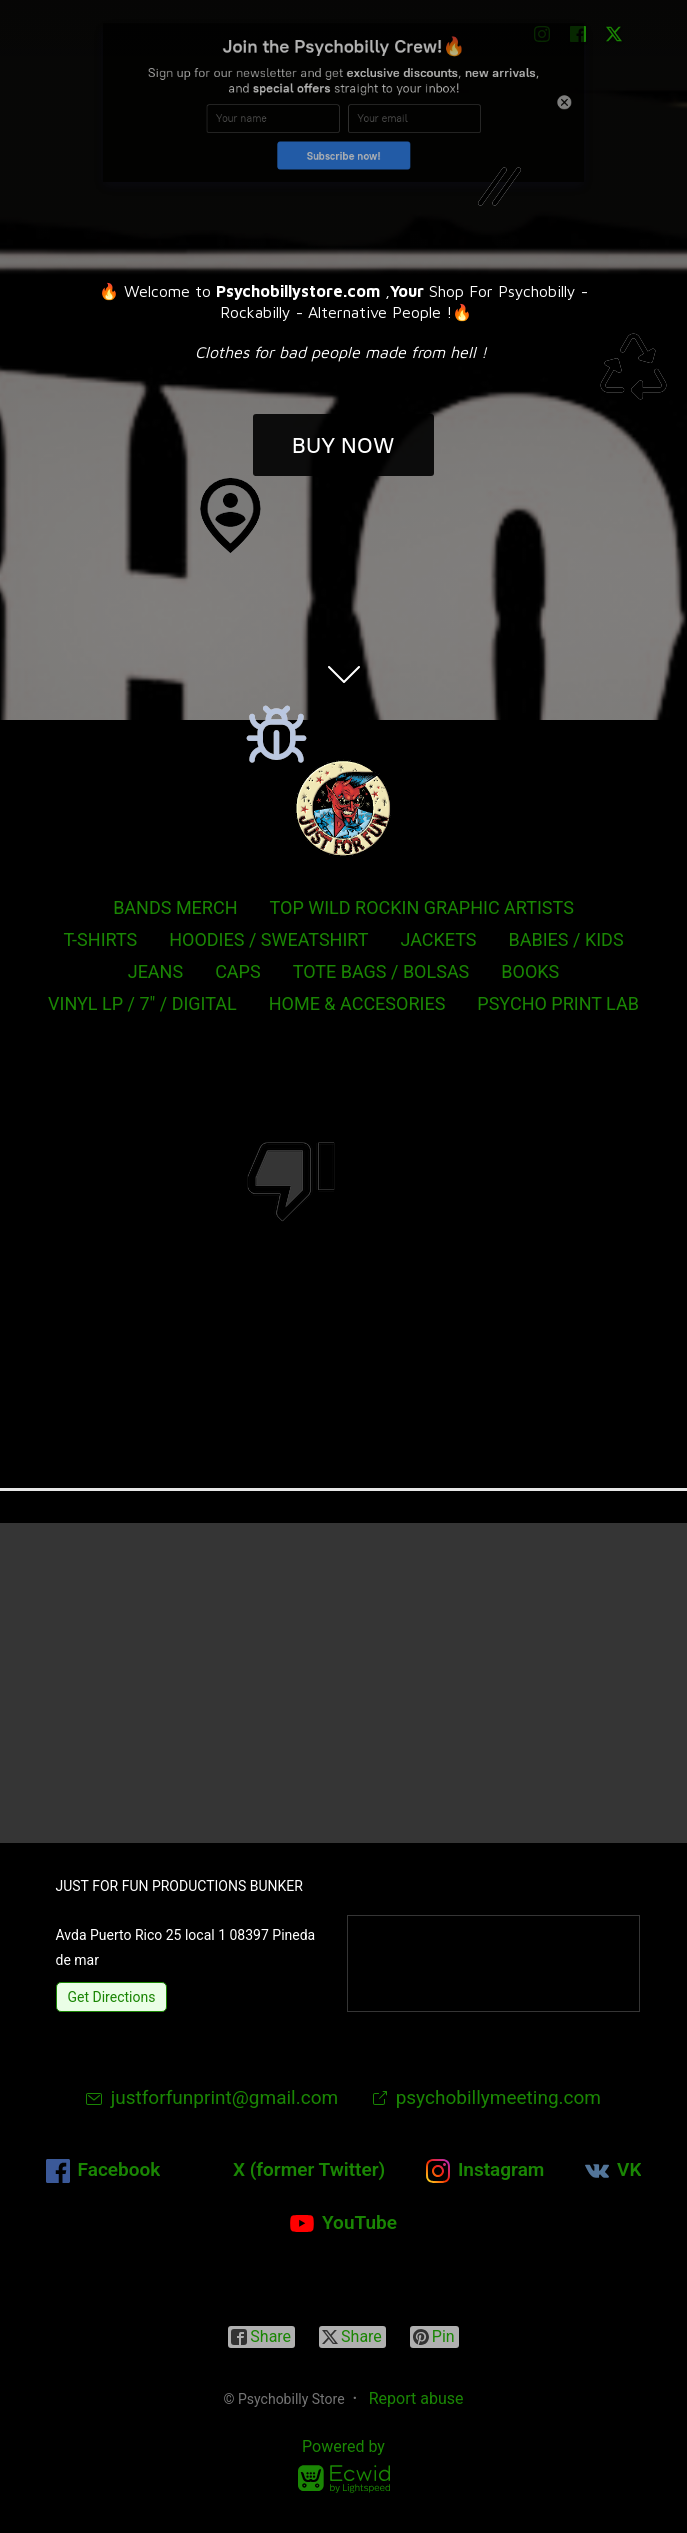 Image resolution: width=687 pixels, height=2533 pixels. Describe the element at coordinates (230, 515) in the screenshot. I see `view a person's location on the map` at that location.